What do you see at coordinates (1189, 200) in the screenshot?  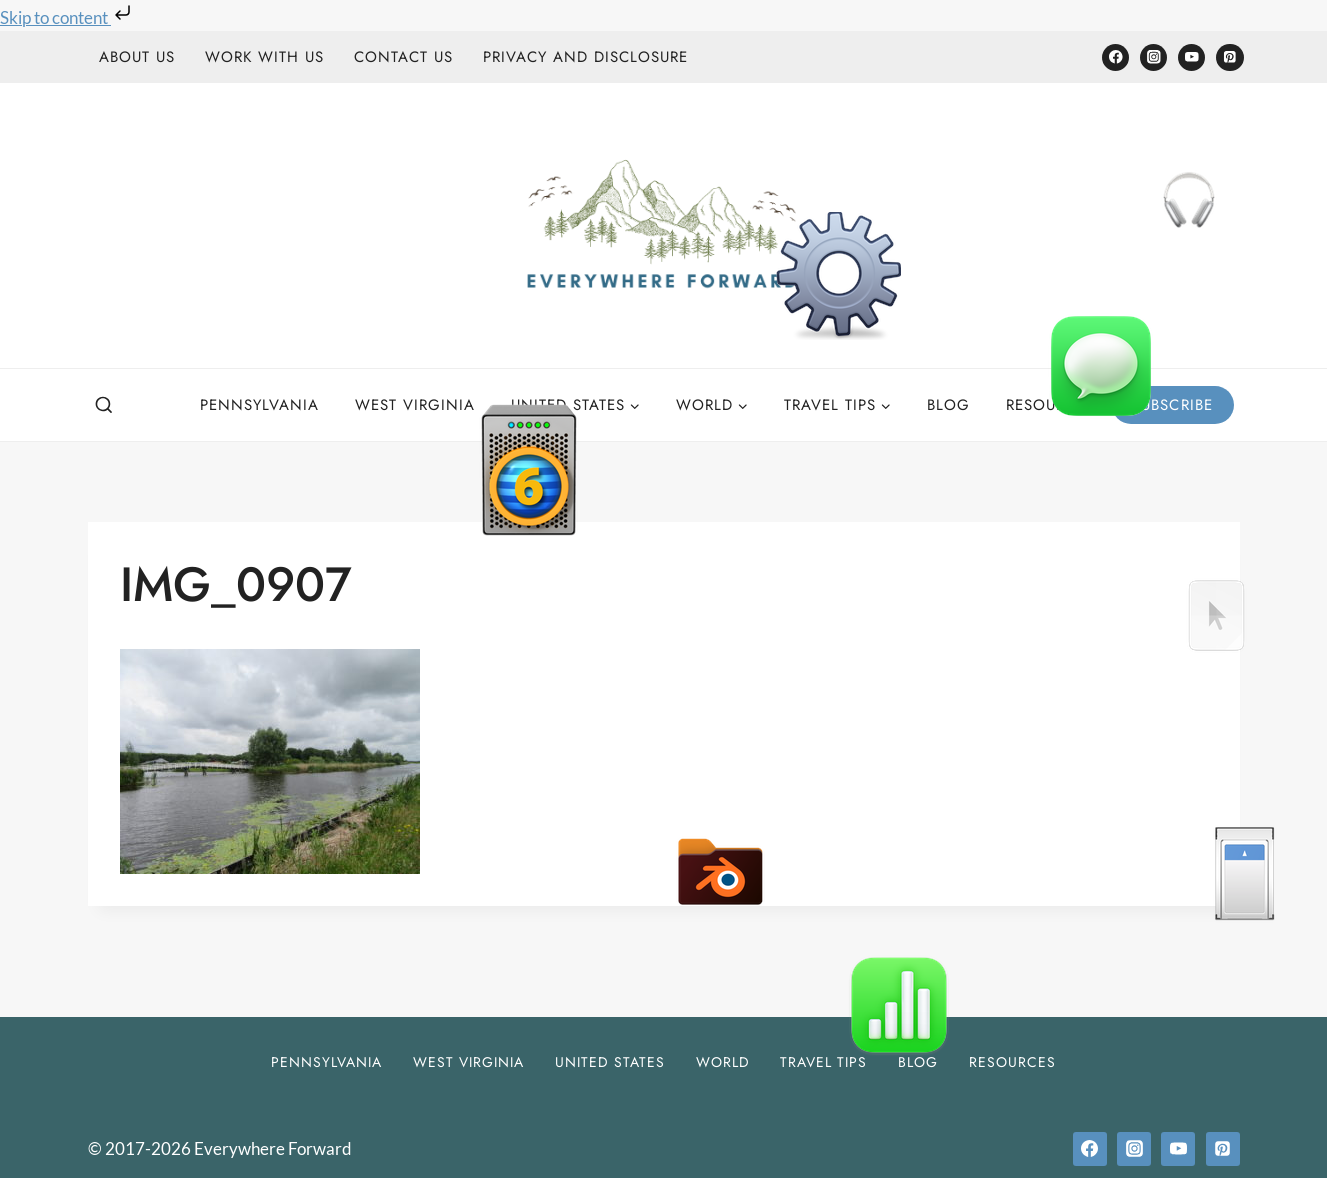 I see `connect bluetooth headphones` at bounding box center [1189, 200].